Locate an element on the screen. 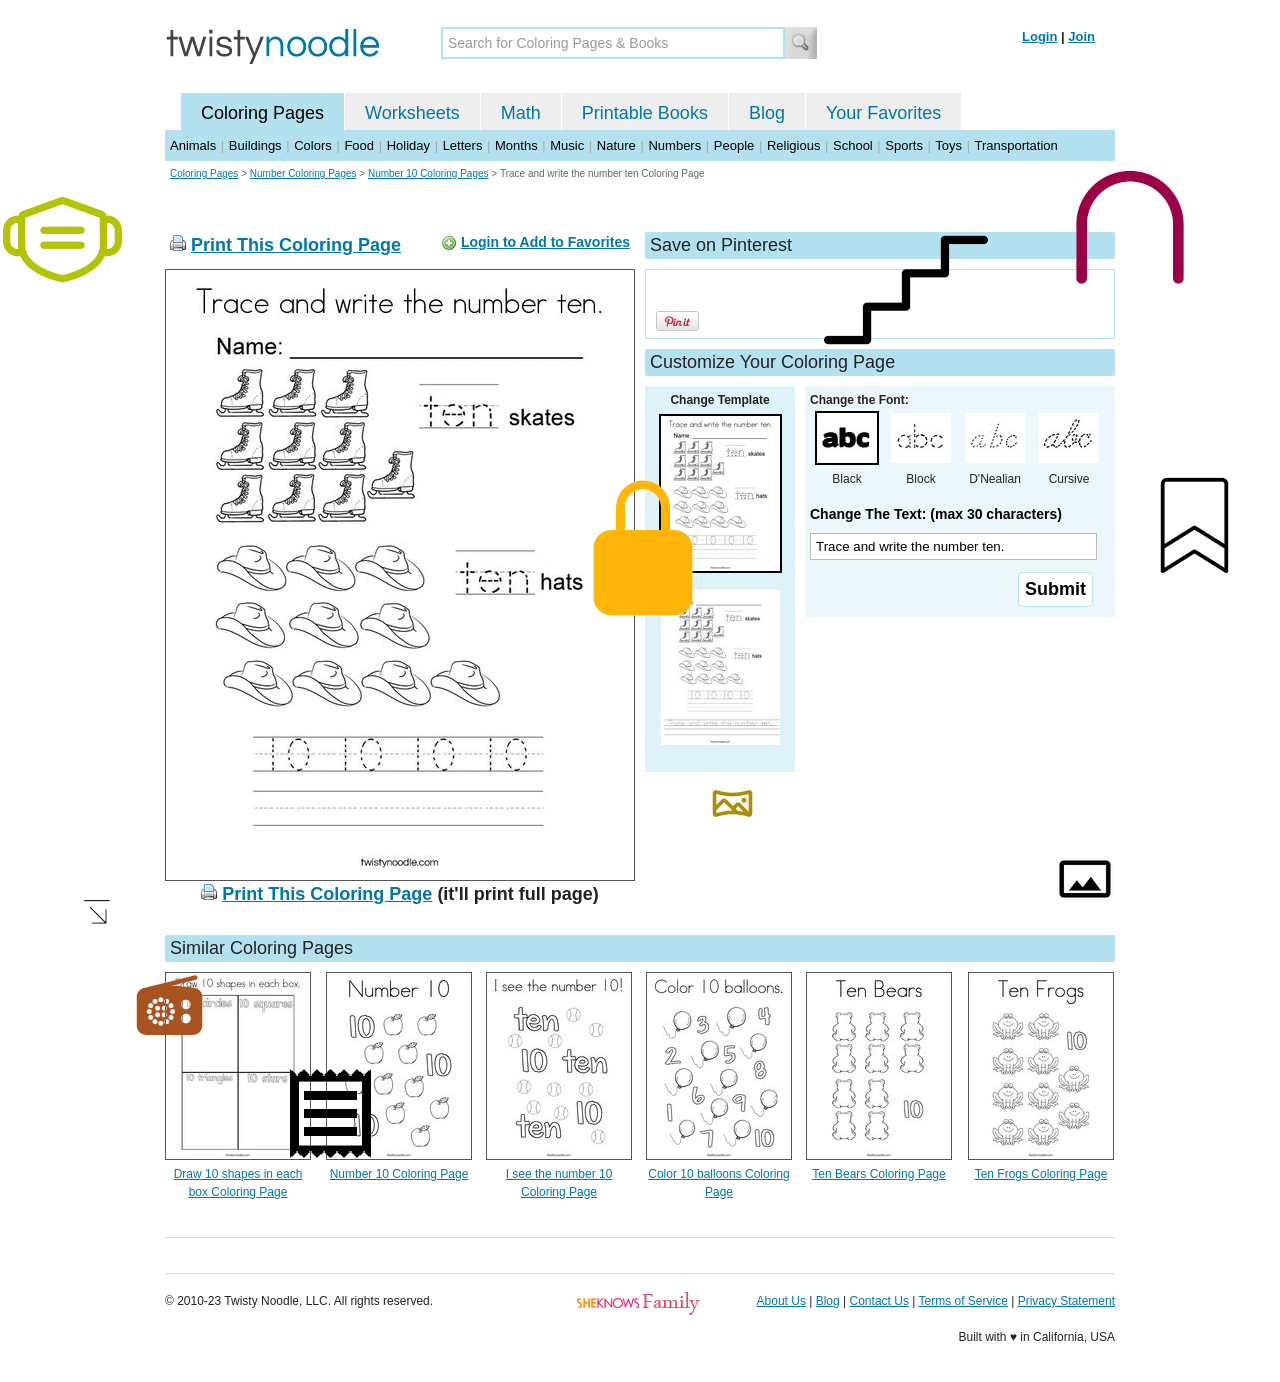 The image size is (1280, 1382). open radio or audio streaming is located at coordinates (169, 1004).